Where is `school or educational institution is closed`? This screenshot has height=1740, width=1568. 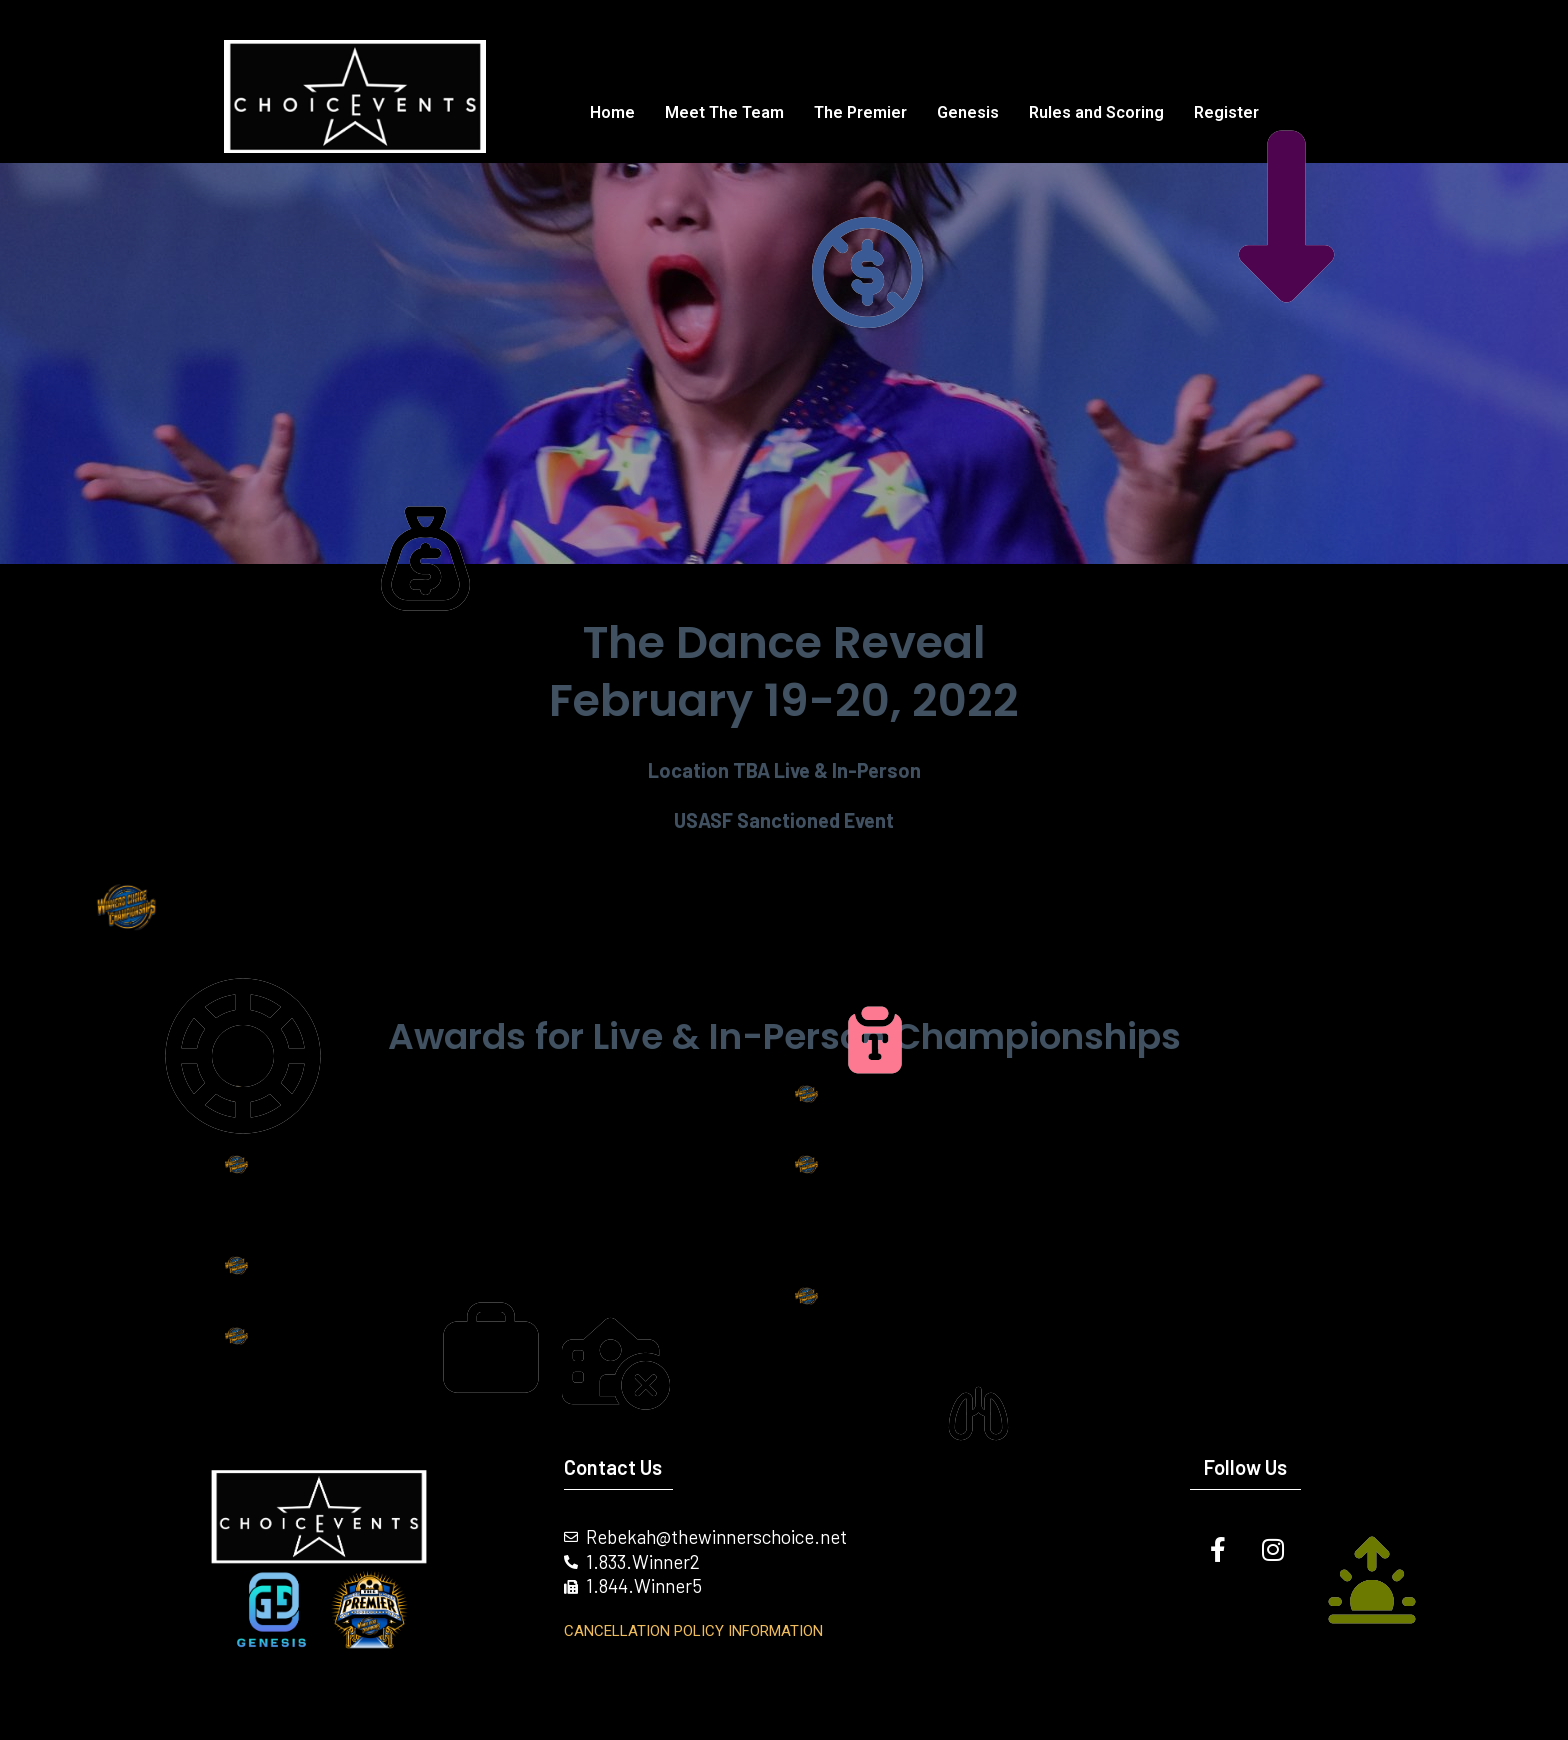
school or educational institution is closed is located at coordinates (616, 1361).